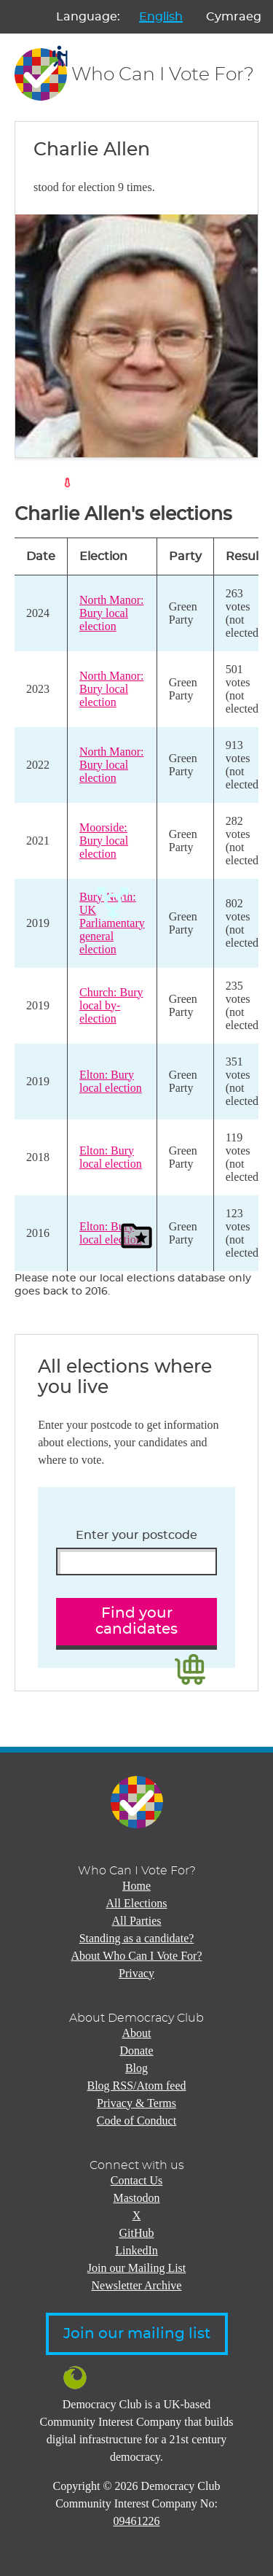 The height and width of the screenshot is (2576, 273). Describe the element at coordinates (190, 1669) in the screenshot. I see `baggage claim area indicator` at that location.